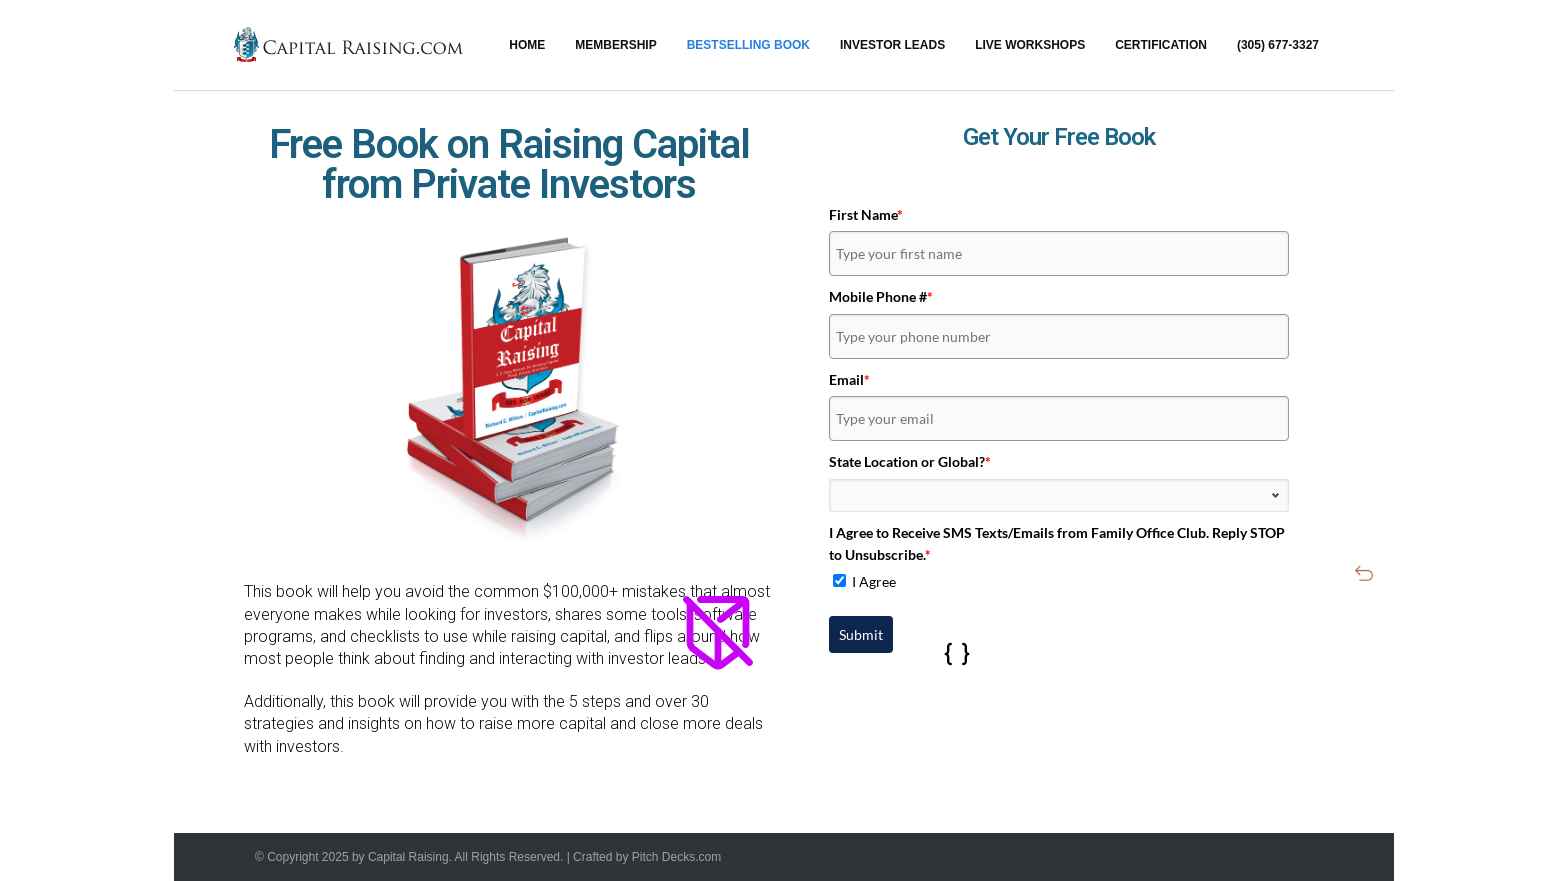 The height and width of the screenshot is (881, 1568). I want to click on undo last action, so click(1364, 574).